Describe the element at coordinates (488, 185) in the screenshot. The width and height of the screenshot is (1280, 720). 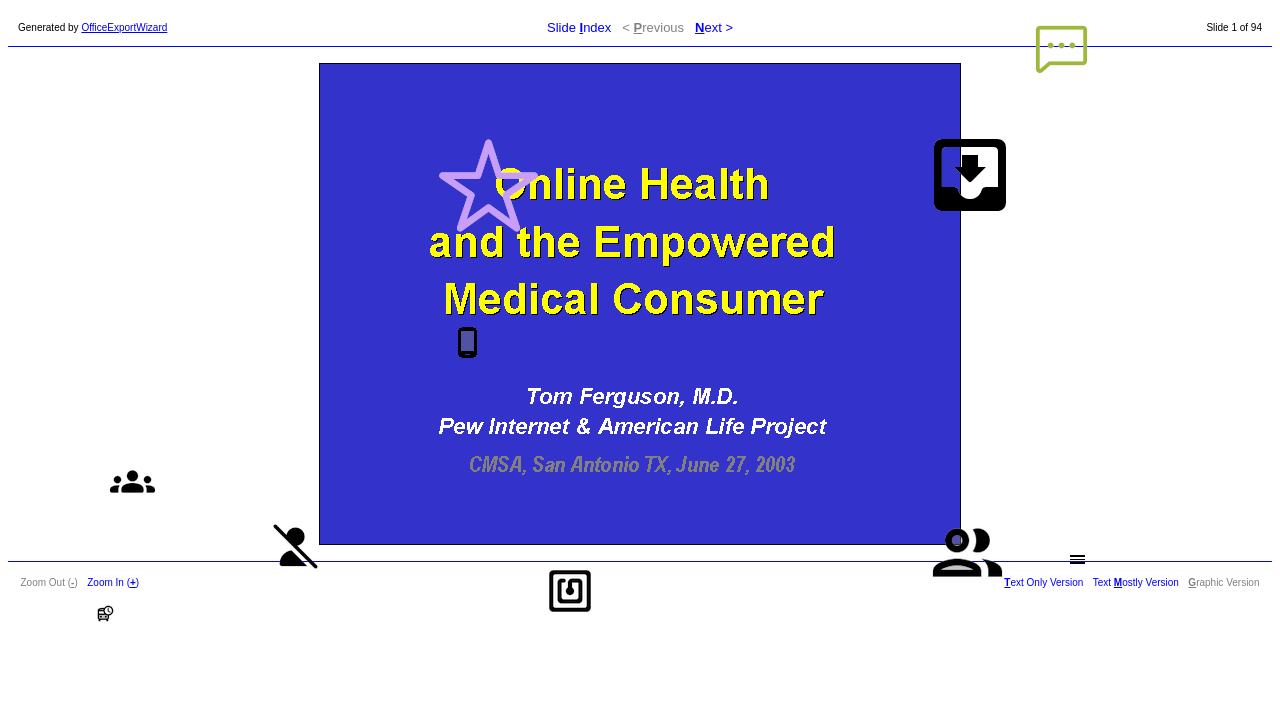
I see `add to favorites` at that location.